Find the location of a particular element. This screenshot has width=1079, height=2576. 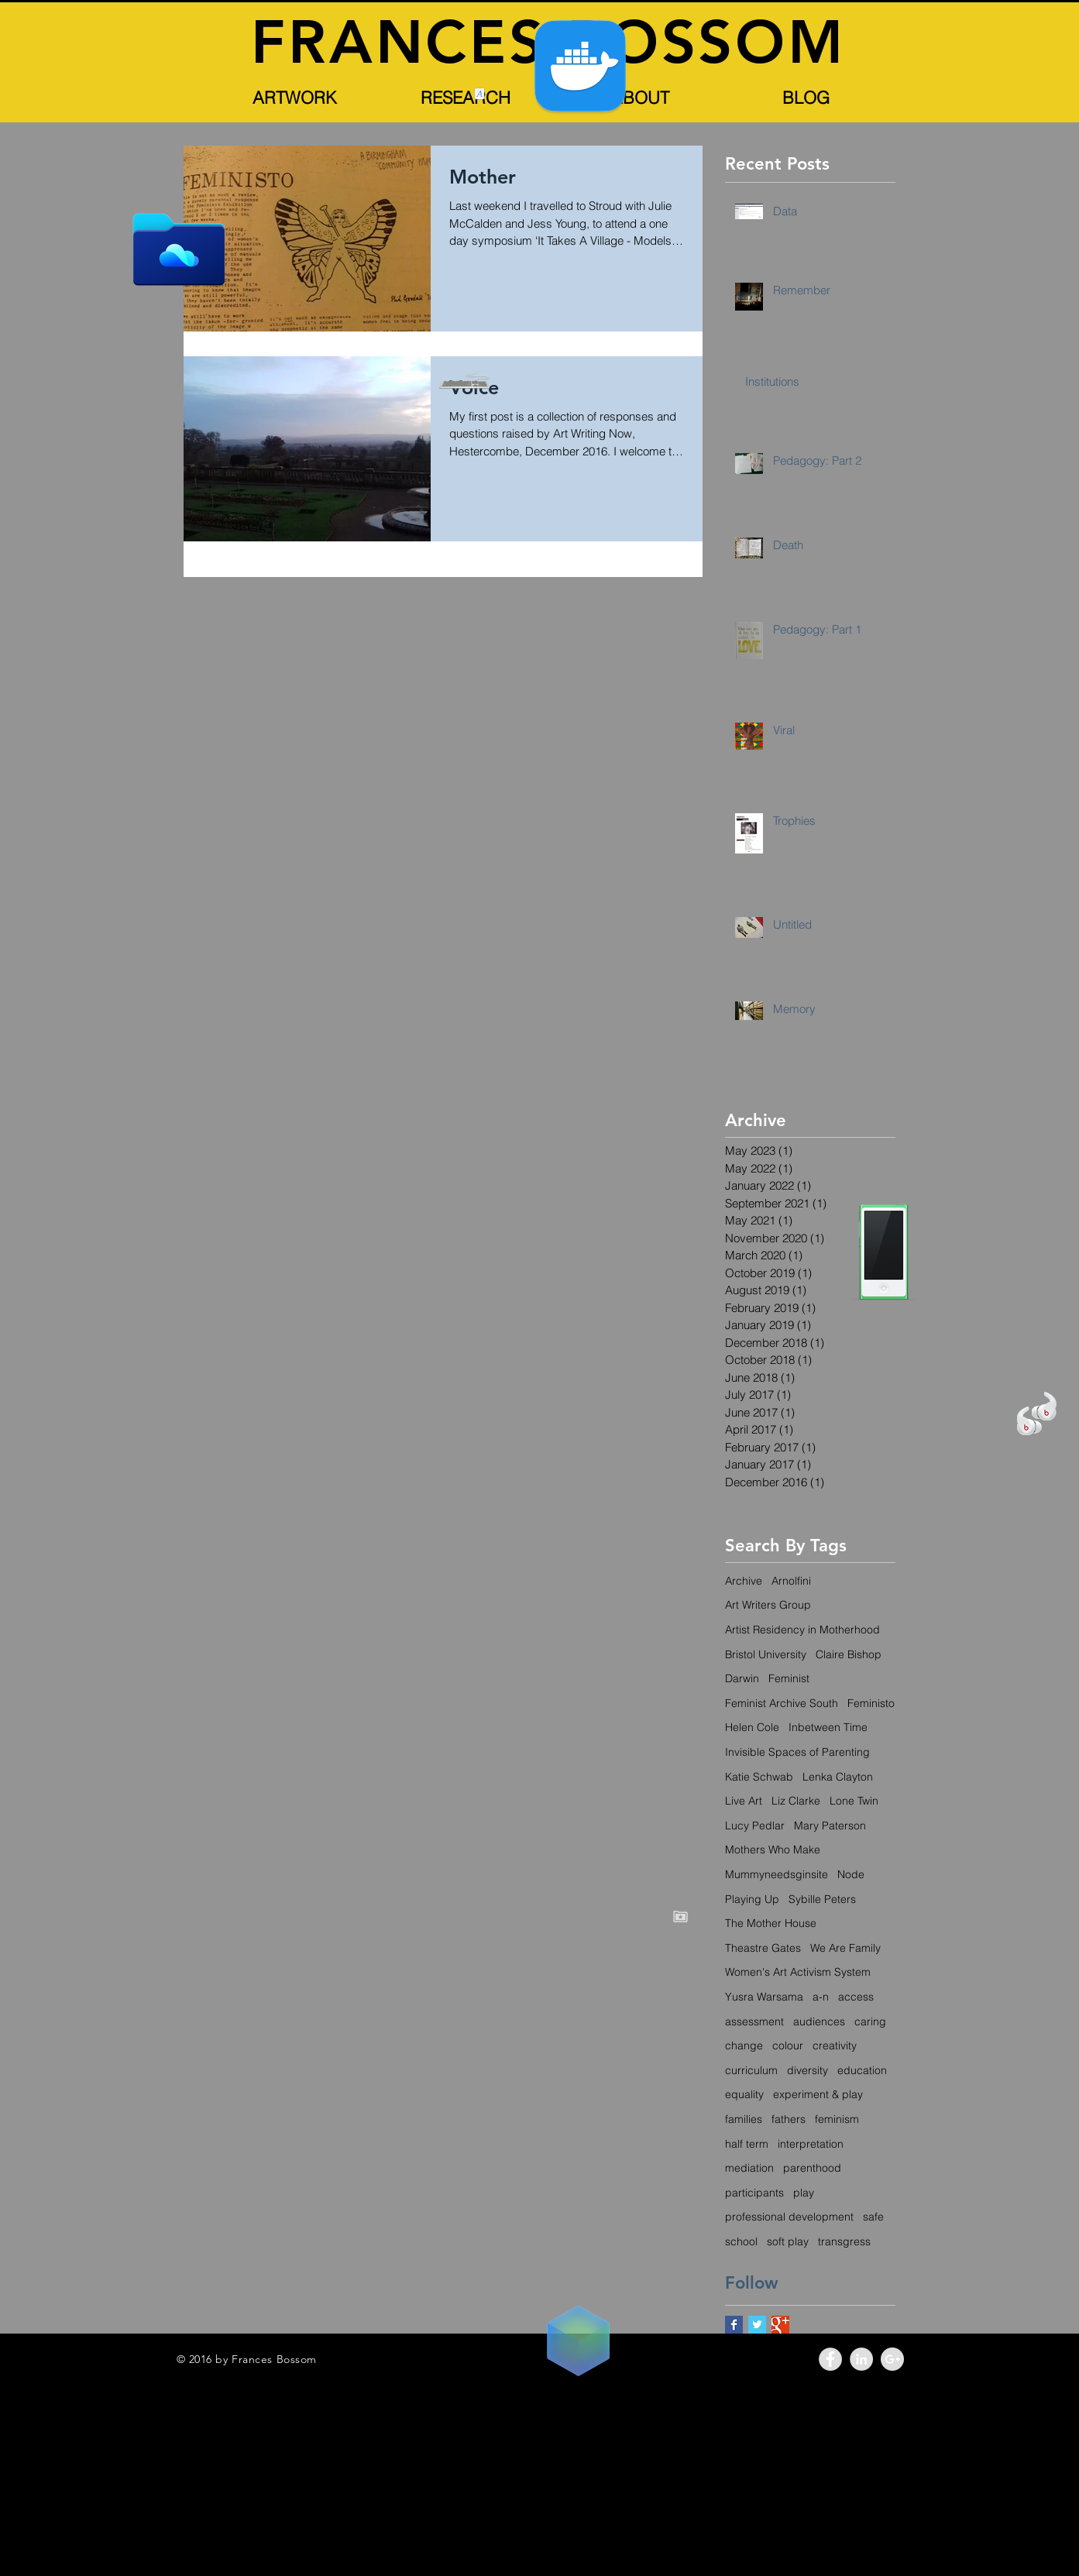

open Docker desktop application is located at coordinates (580, 66).